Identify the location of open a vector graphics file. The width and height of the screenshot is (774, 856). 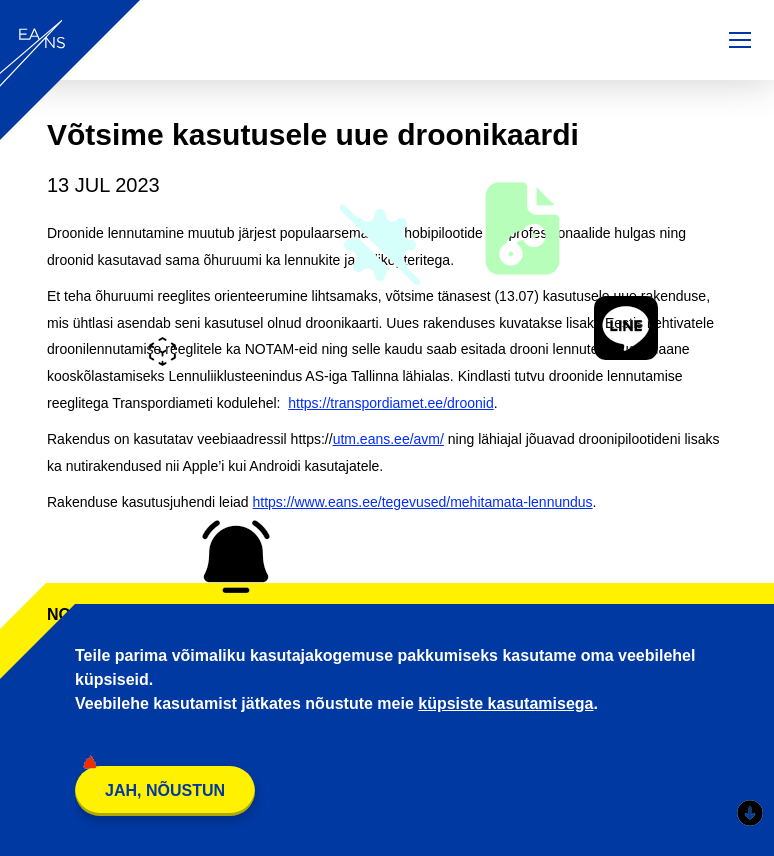
(522, 228).